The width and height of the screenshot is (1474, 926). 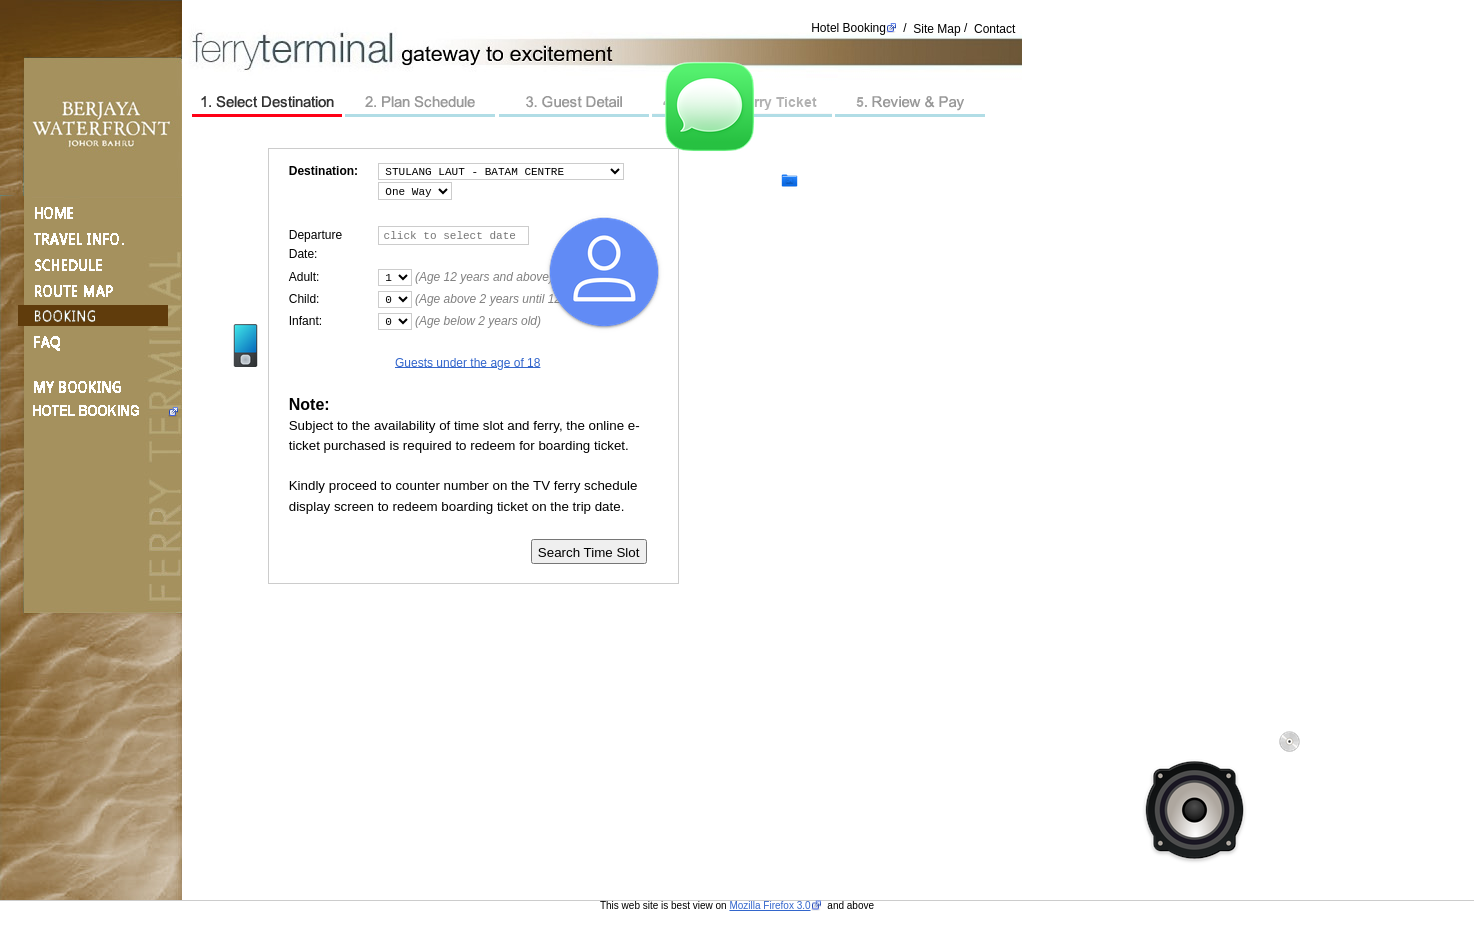 What do you see at coordinates (789, 180) in the screenshot?
I see `open your images folder` at bounding box center [789, 180].